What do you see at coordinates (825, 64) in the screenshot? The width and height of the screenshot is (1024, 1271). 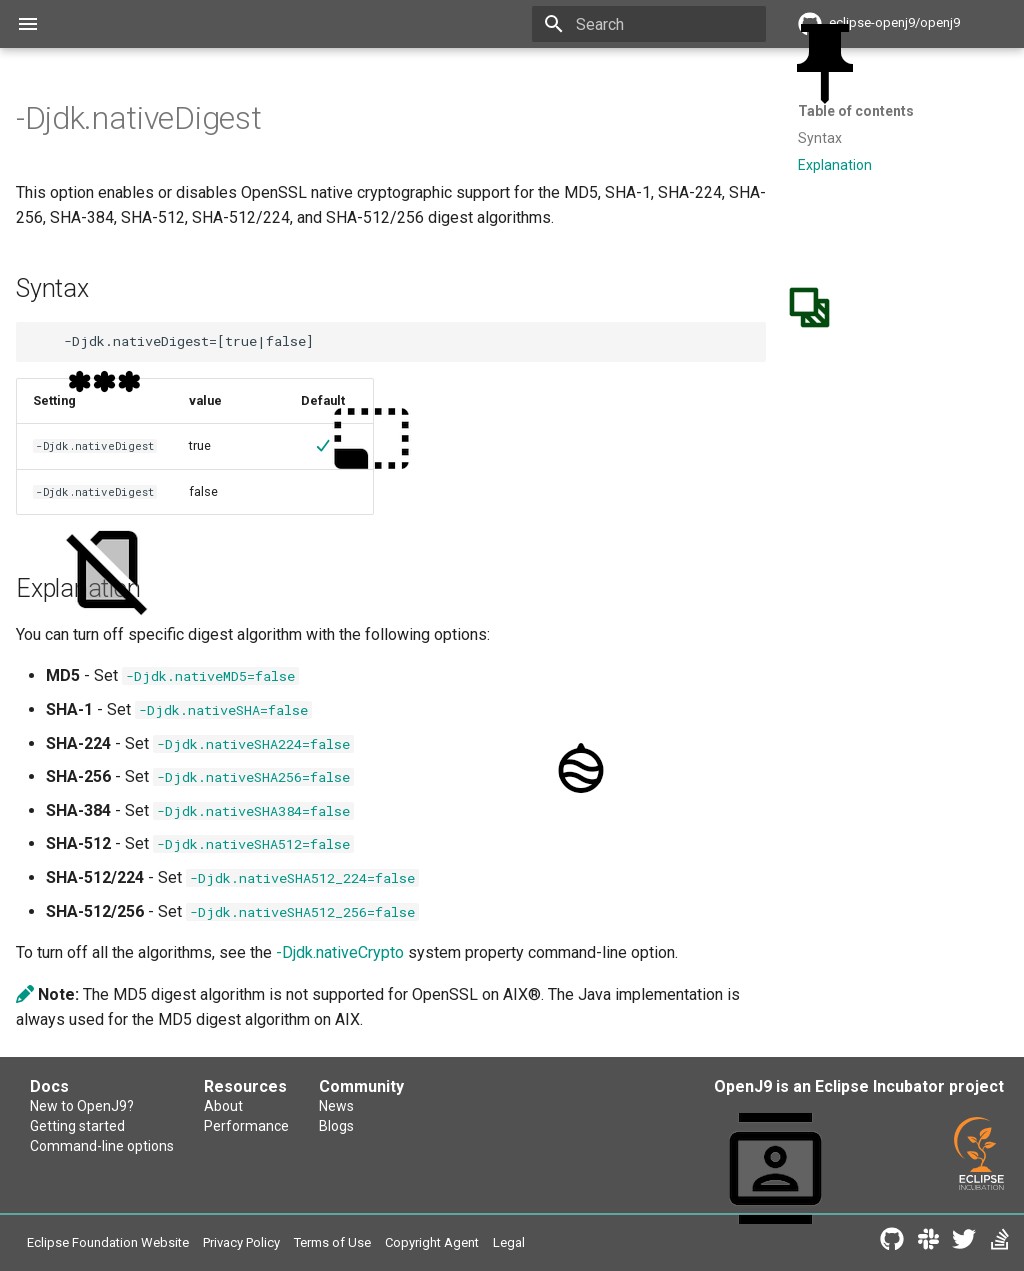 I see `pin item to keep it visible` at bounding box center [825, 64].